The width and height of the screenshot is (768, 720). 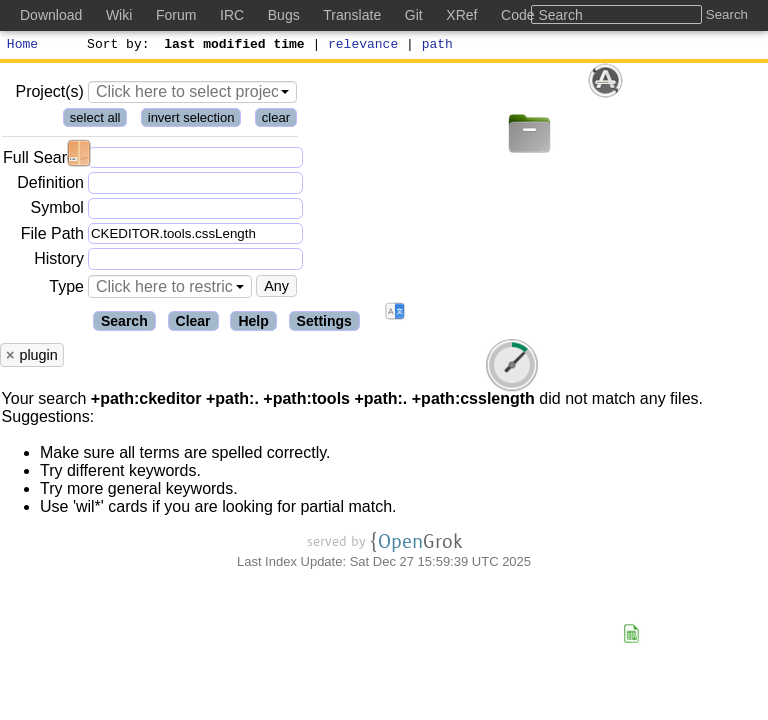 What do you see at coordinates (631, 633) in the screenshot?
I see `open a spreadsheet template file` at bounding box center [631, 633].